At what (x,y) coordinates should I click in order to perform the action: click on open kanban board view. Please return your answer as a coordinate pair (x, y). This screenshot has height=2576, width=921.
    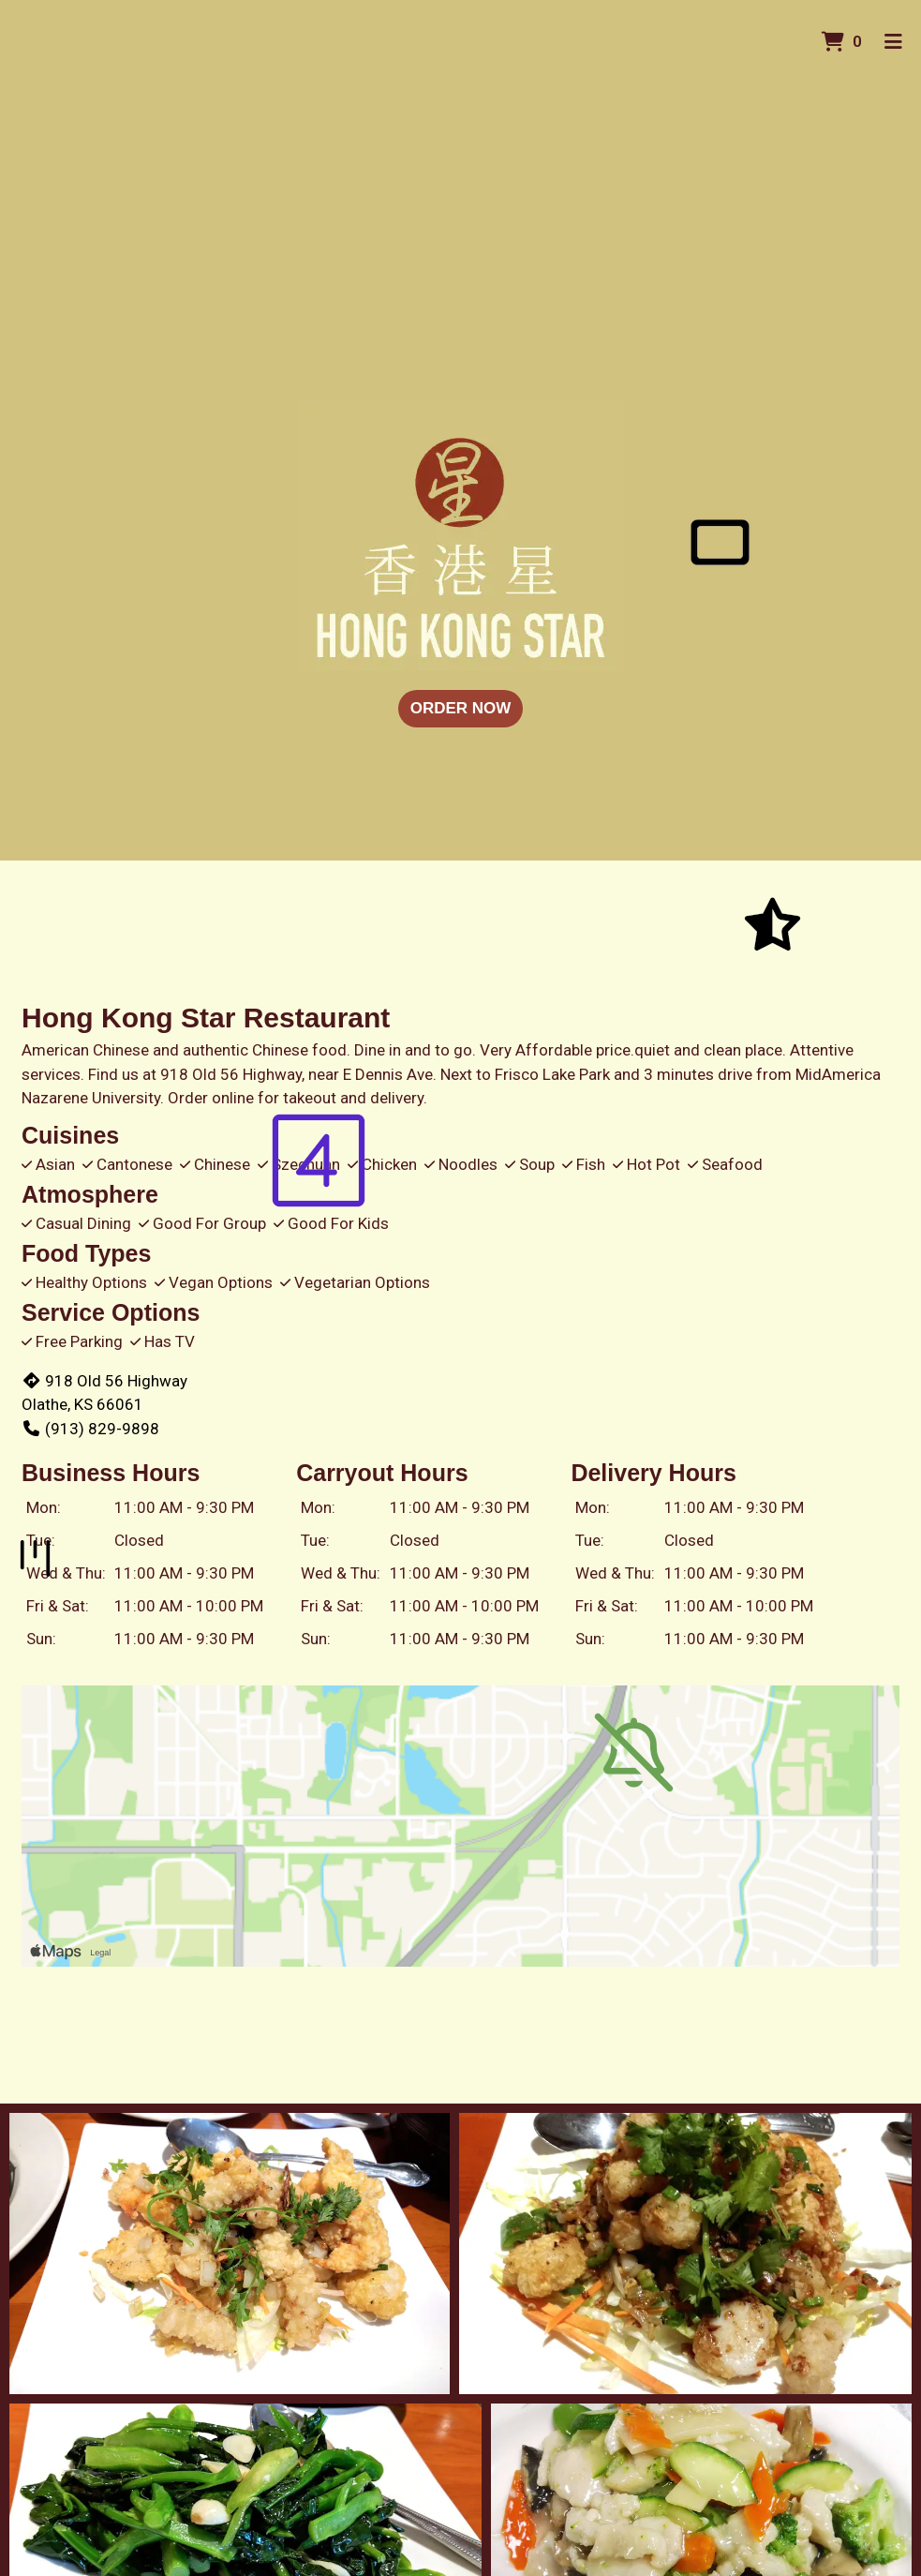
    Looking at the image, I should click on (35, 1558).